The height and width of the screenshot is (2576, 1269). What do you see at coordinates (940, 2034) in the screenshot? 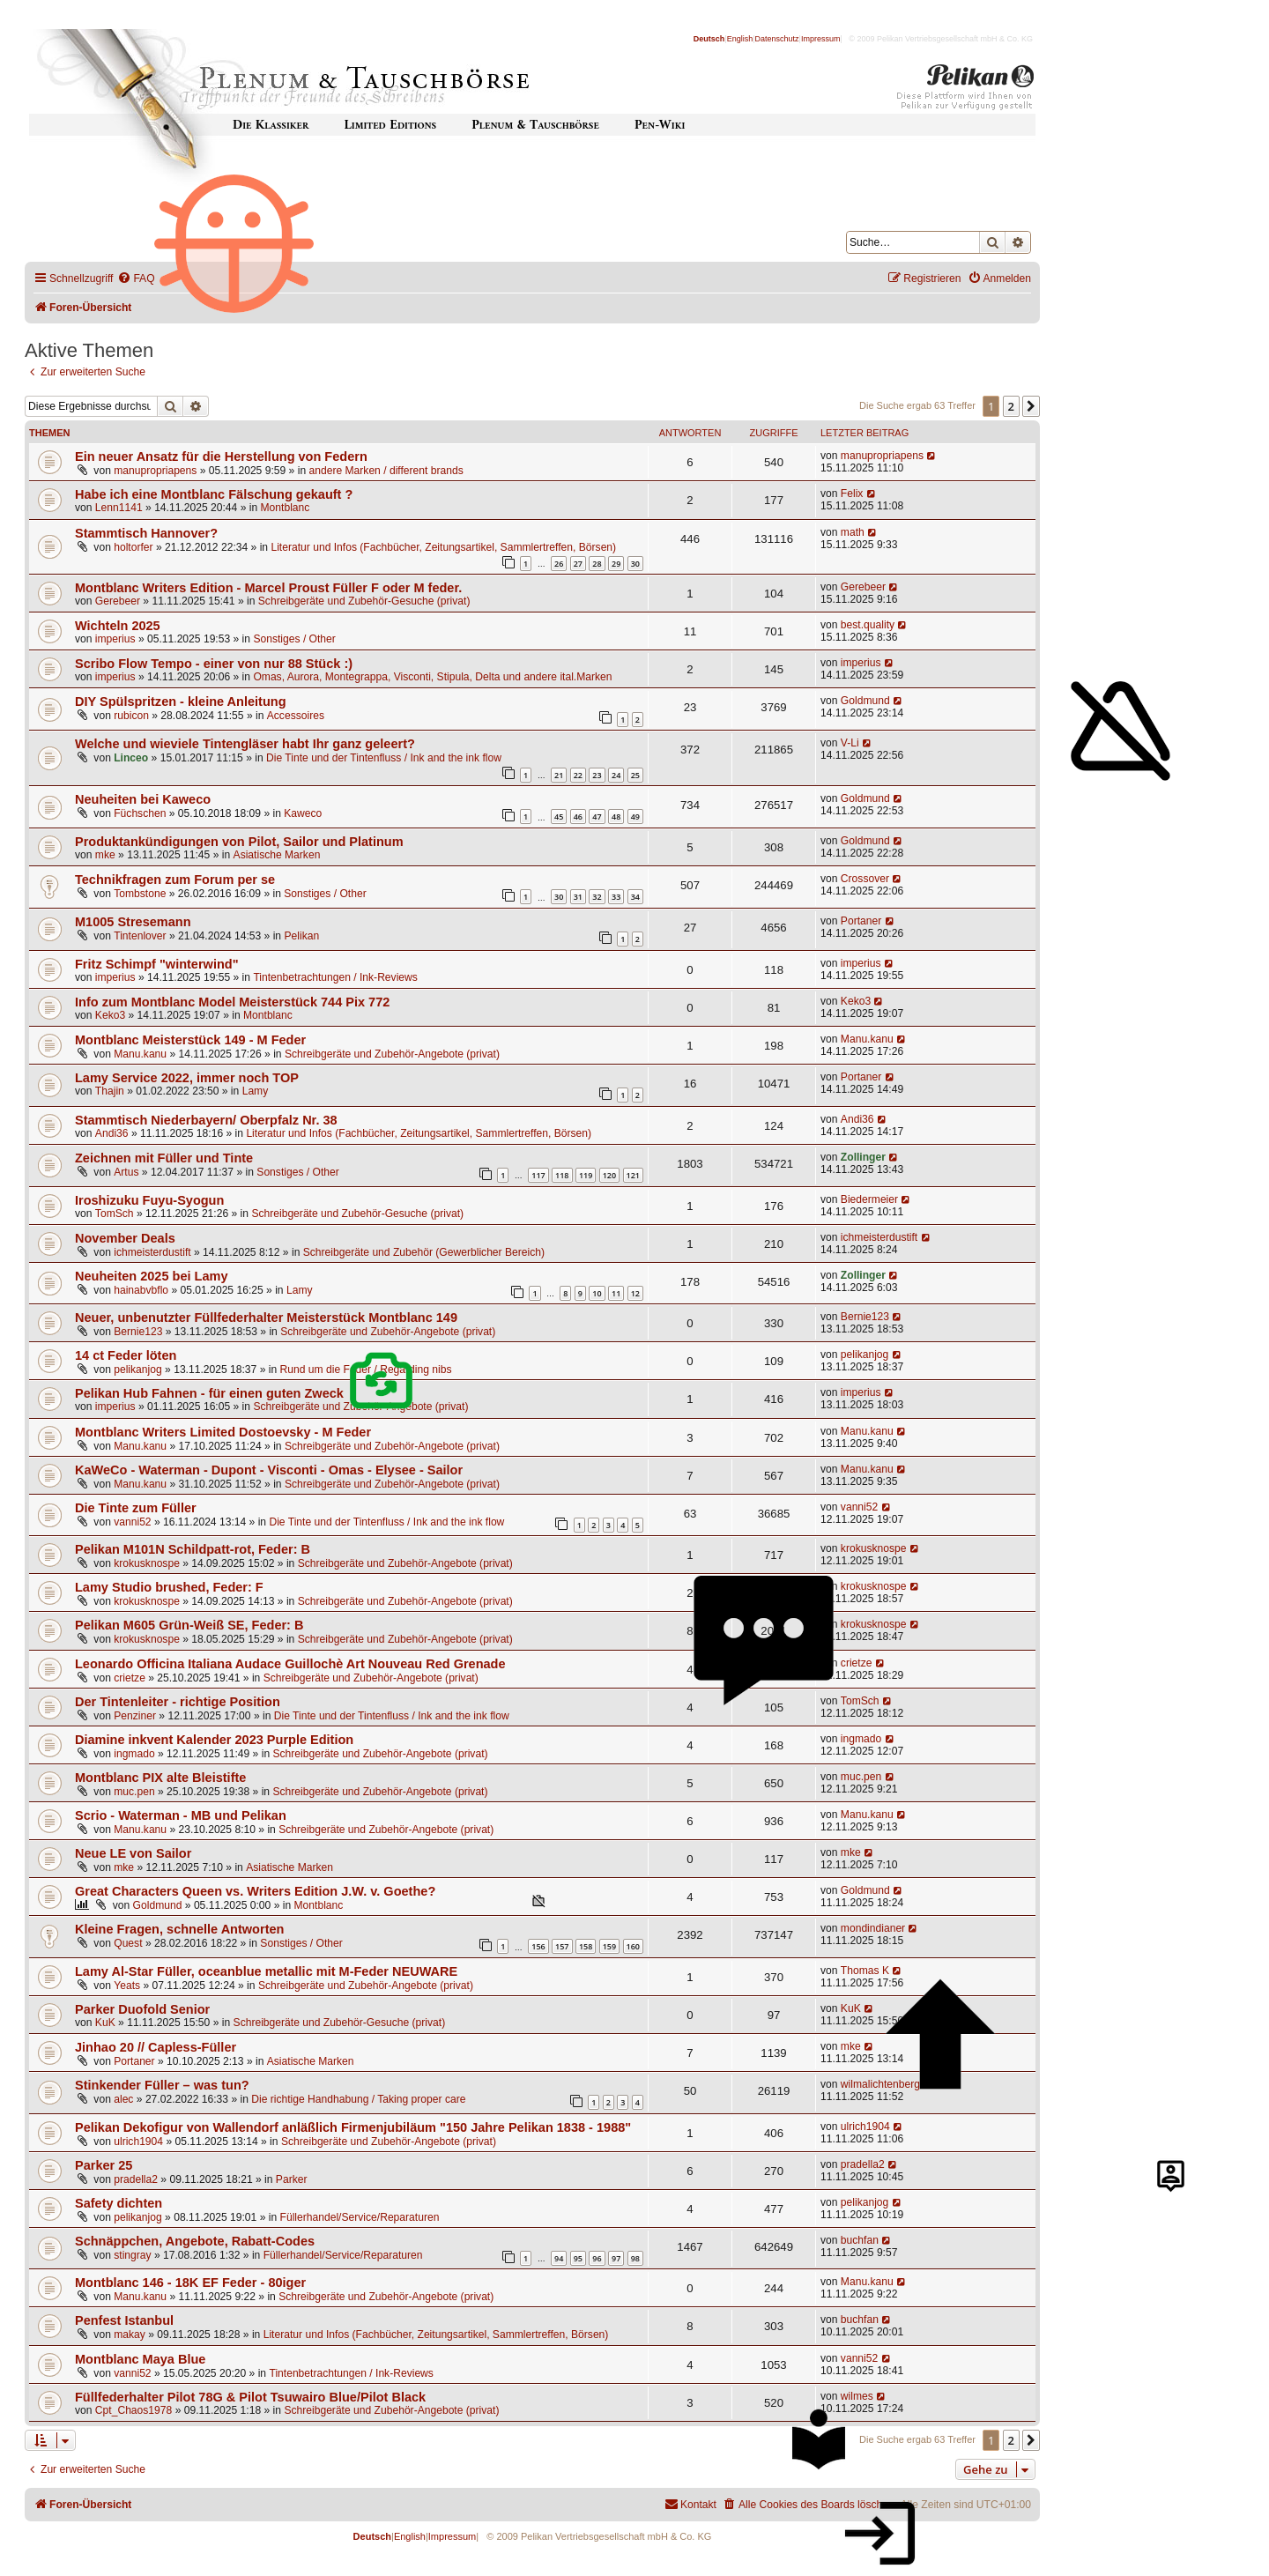
I see `scroll to top of page` at bounding box center [940, 2034].